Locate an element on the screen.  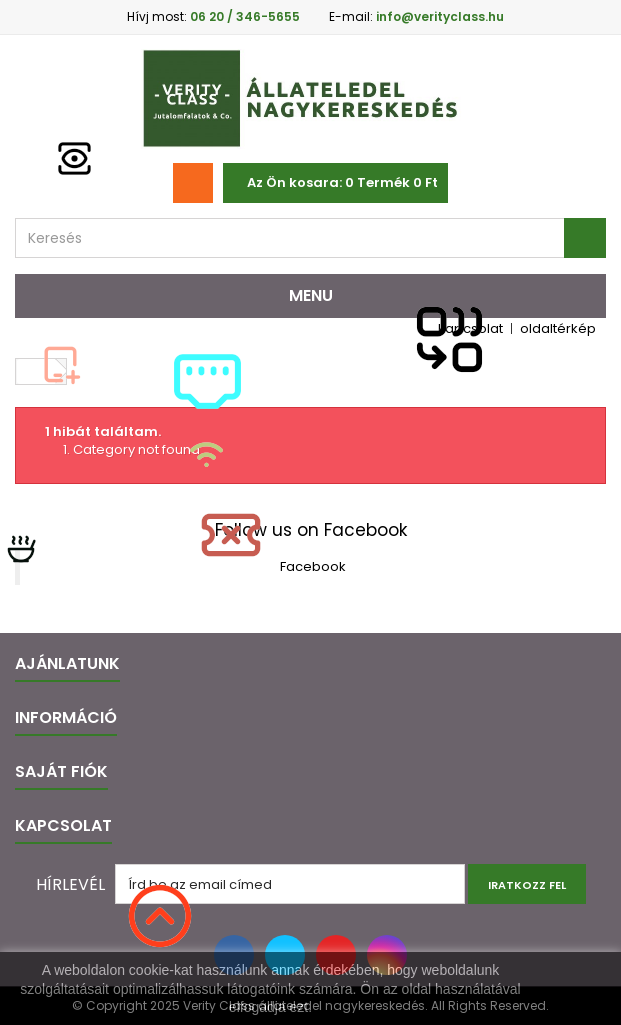
add a new iPad device is located at coordinates (60, 364).